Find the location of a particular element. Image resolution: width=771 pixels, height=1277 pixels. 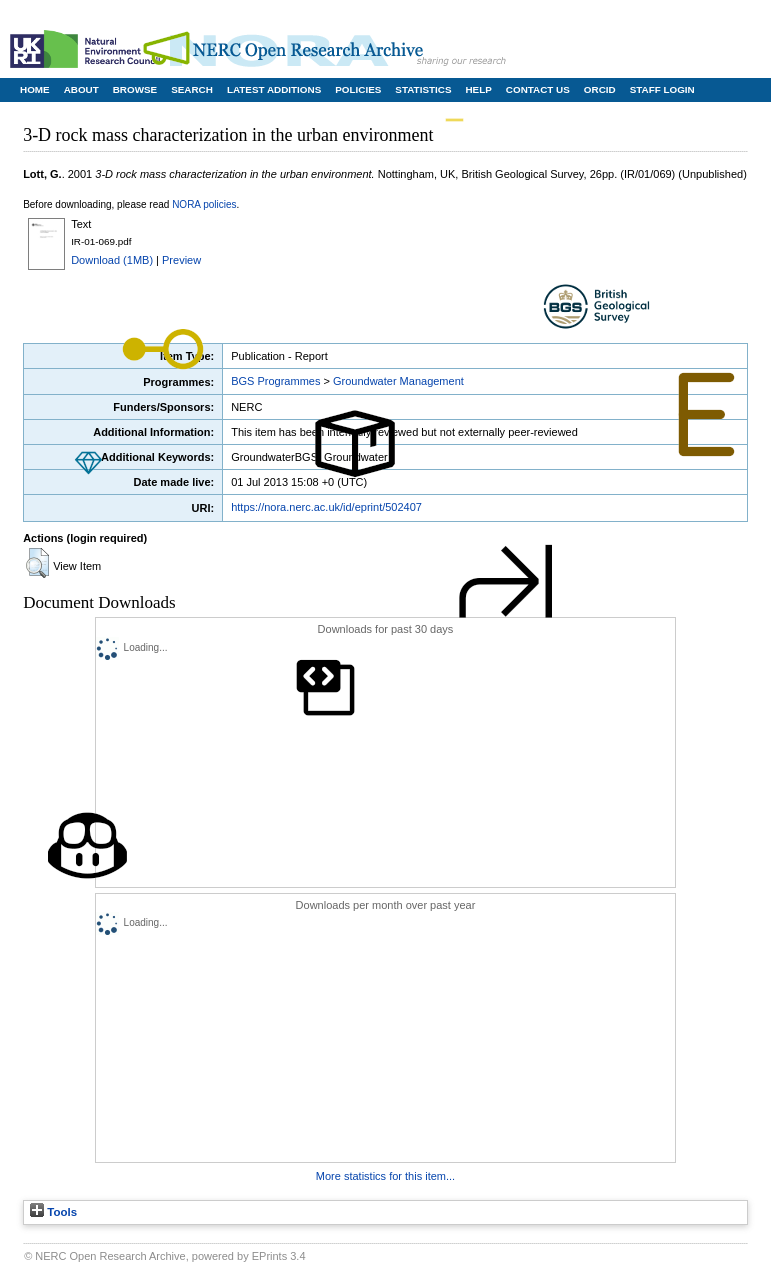

minimize or collapse a window is located at coordinates (454, 118).